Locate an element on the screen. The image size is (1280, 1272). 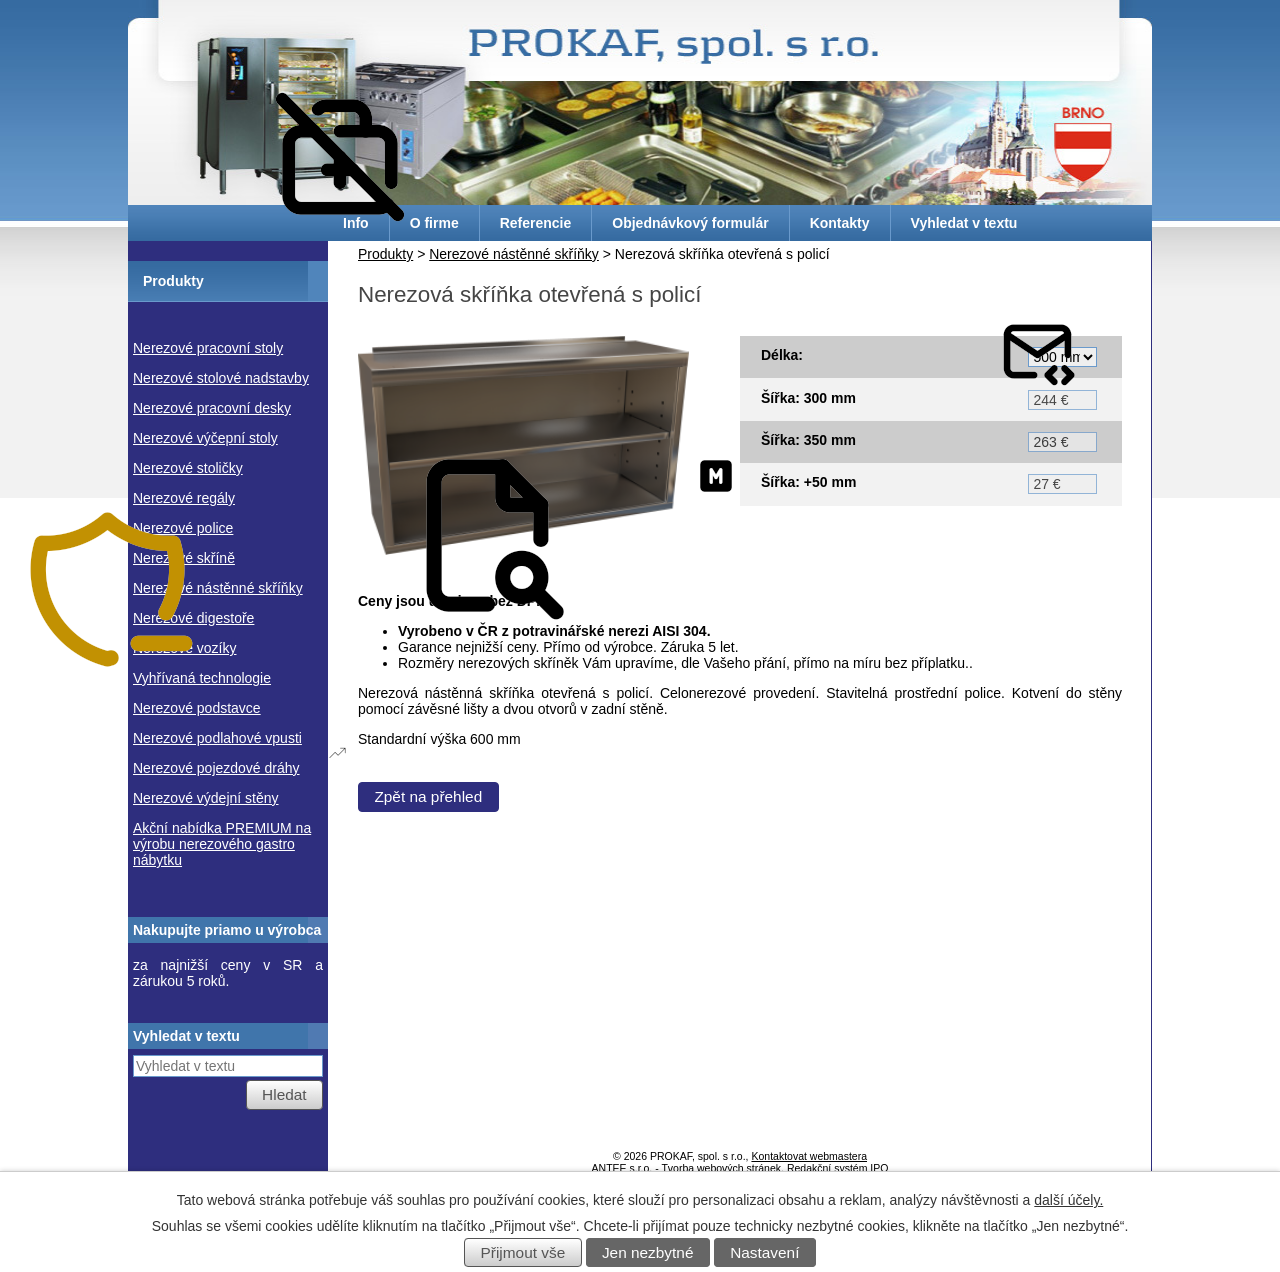
access email developer settings is located at coordinates (1037, 351).